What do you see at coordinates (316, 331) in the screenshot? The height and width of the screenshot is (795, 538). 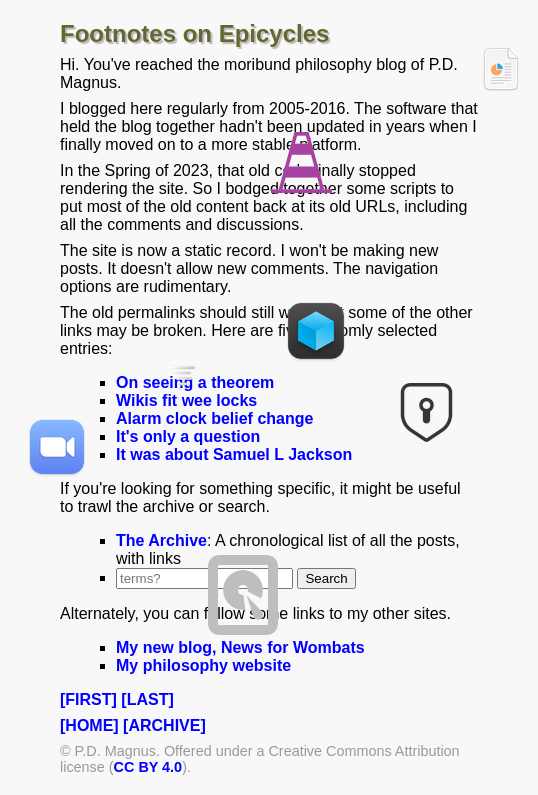 I see `open awf application` at bounding box center [316, 331].